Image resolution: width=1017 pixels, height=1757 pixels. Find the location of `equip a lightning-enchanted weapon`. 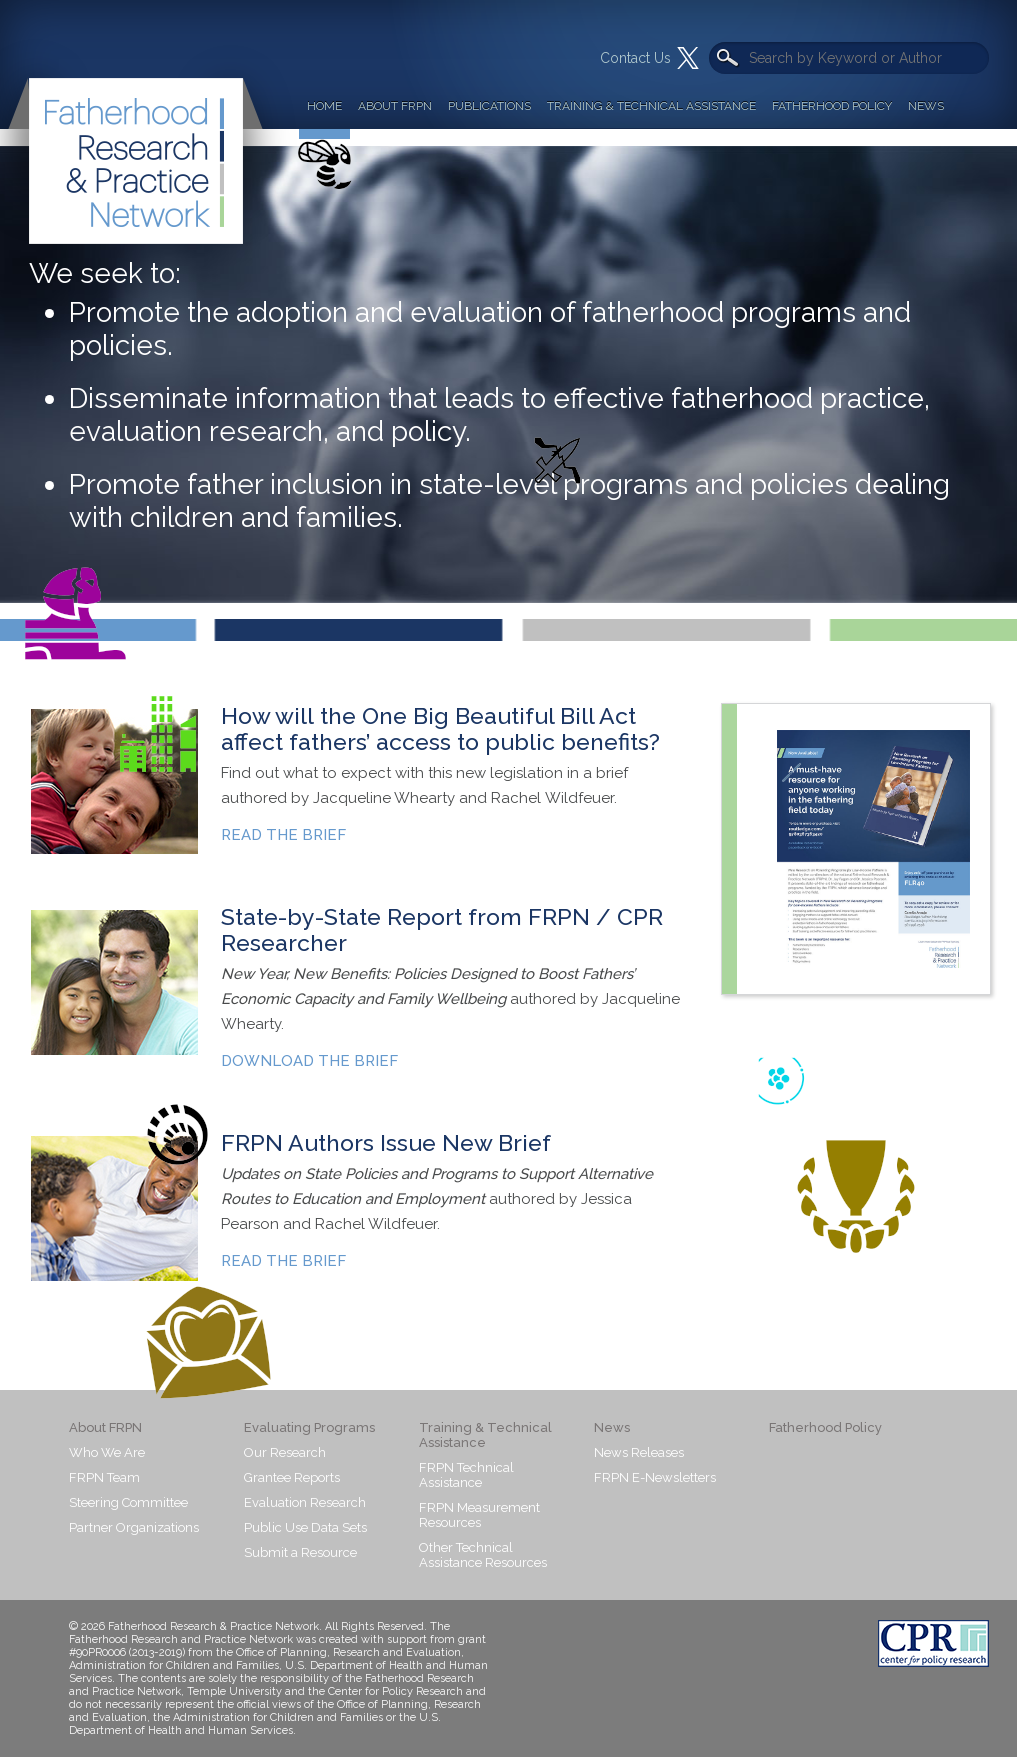

equip a lightning-enchanted weapon is located at coordinates (557, 460).